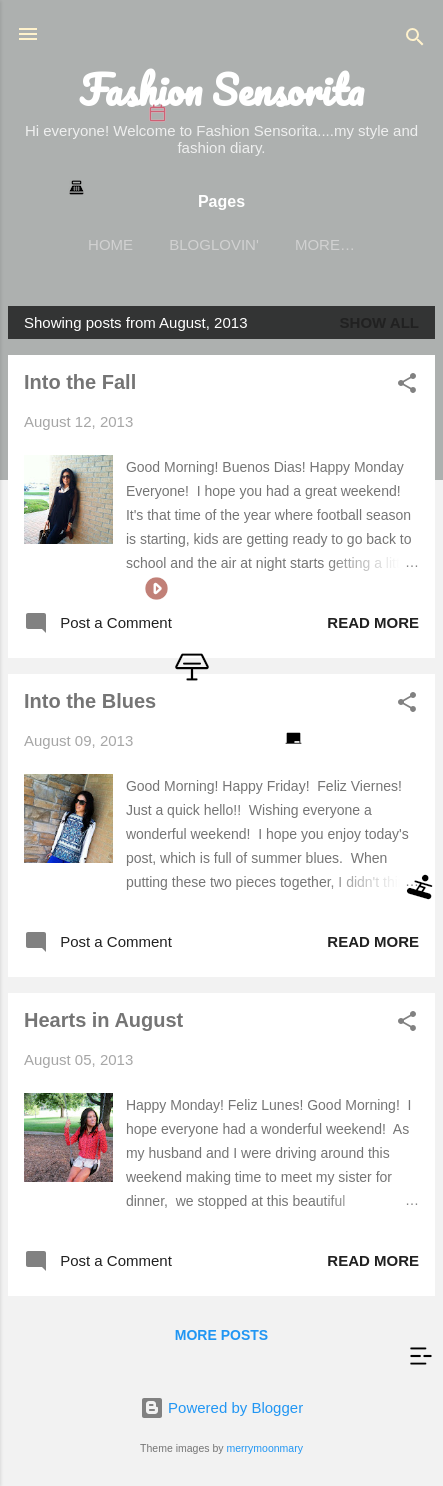 The image size is (443, 1486). What do you see at coordinates (76, 187) in the screenshot?
I see `access point of sale or checkout system` at bounding box center [76, 187].